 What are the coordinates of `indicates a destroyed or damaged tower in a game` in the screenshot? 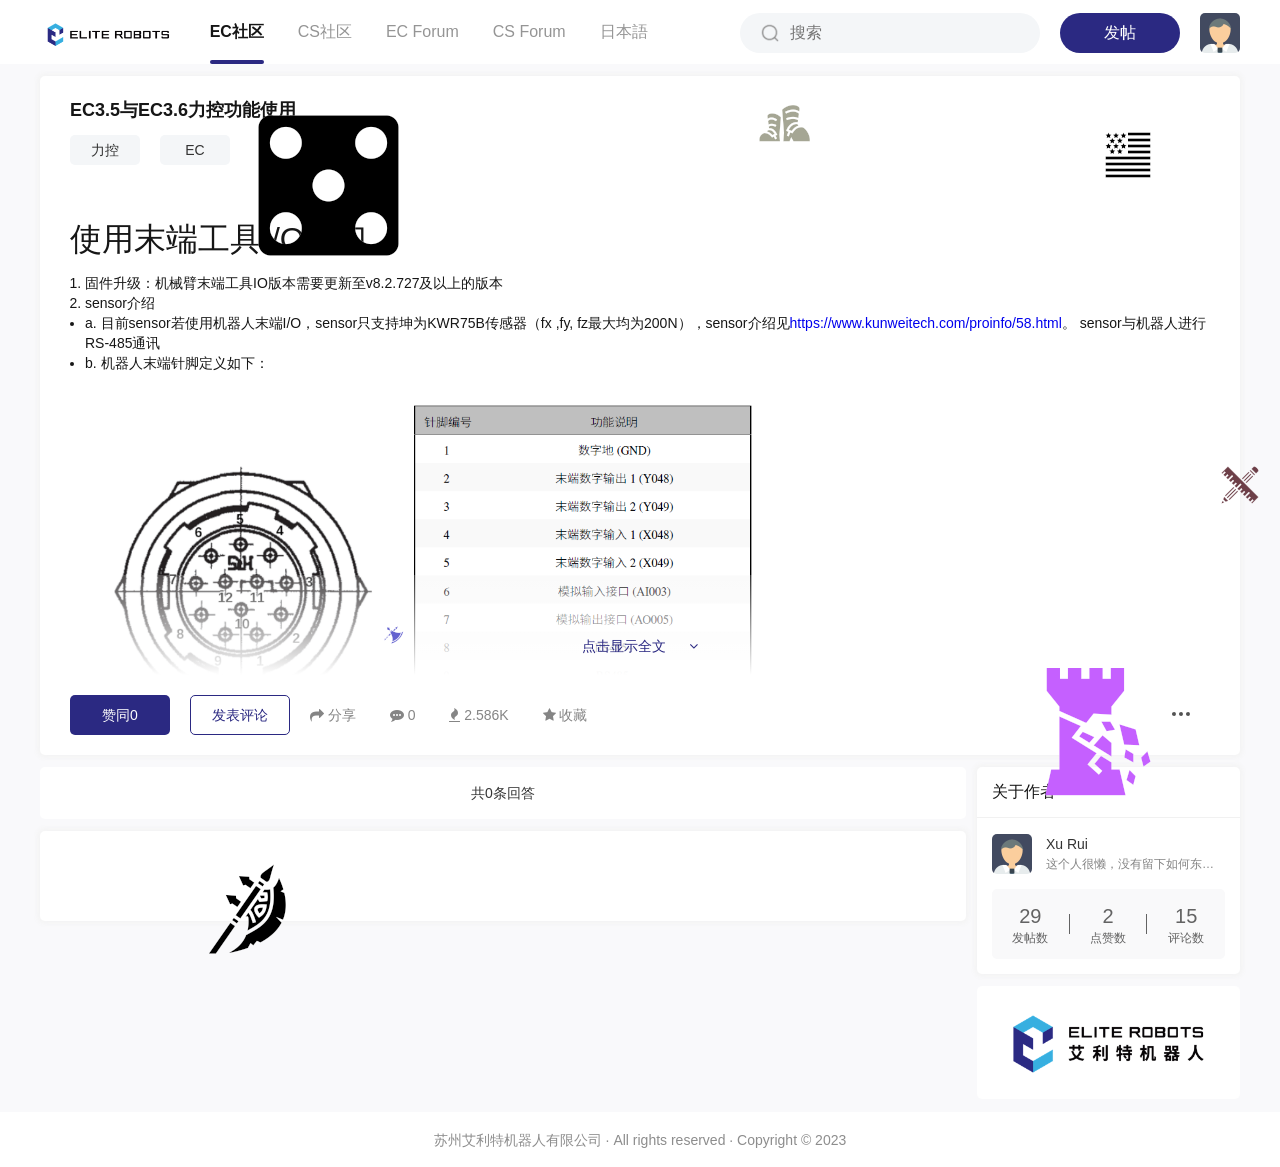 It's located at (1091, 731).